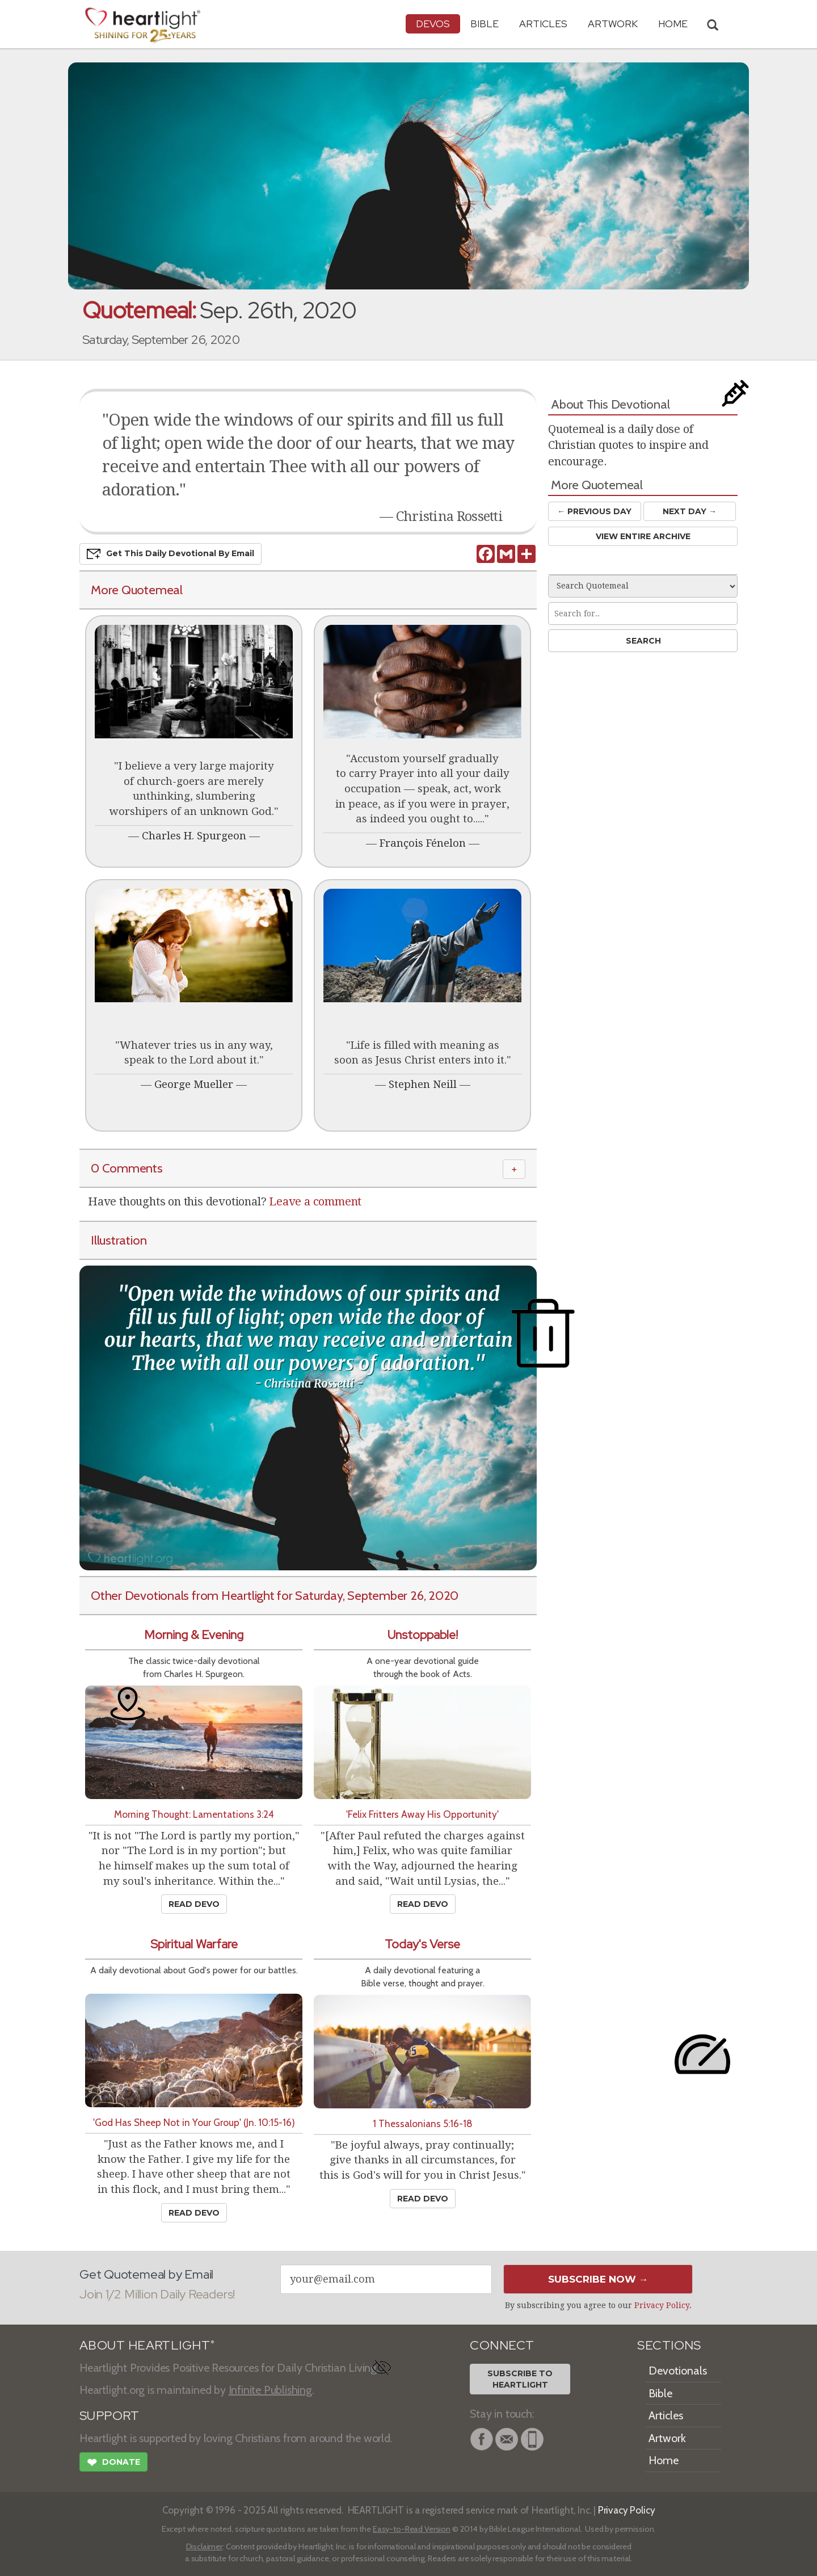 The height and width of the screenshot is (2576, 817). What do you see at coordinates (735, 393) in the screenshot?
I see `access medical or health information` at bounding box center [735, 393].